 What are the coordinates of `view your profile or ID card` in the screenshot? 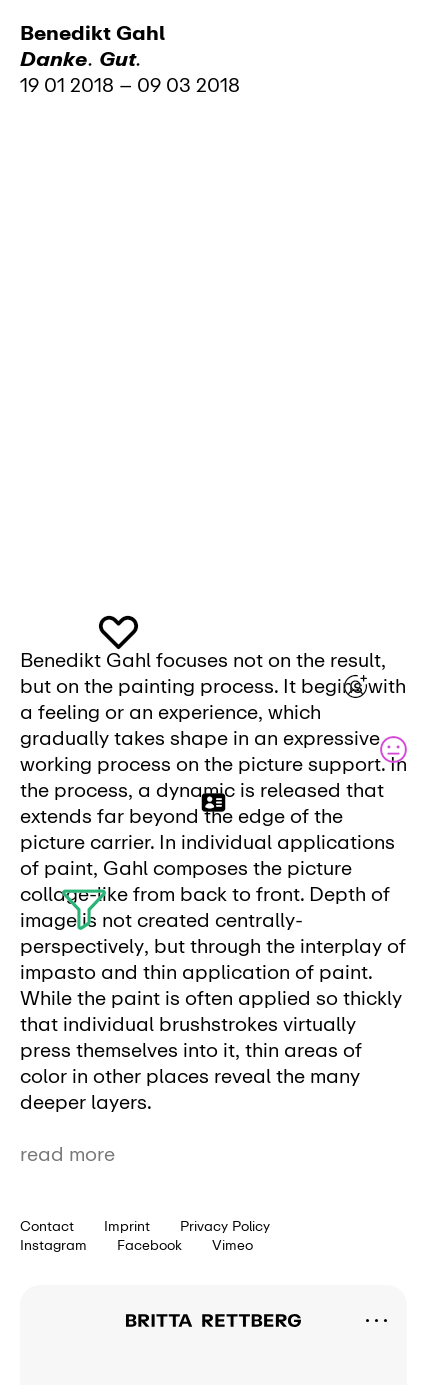 It's located at (213, 802).